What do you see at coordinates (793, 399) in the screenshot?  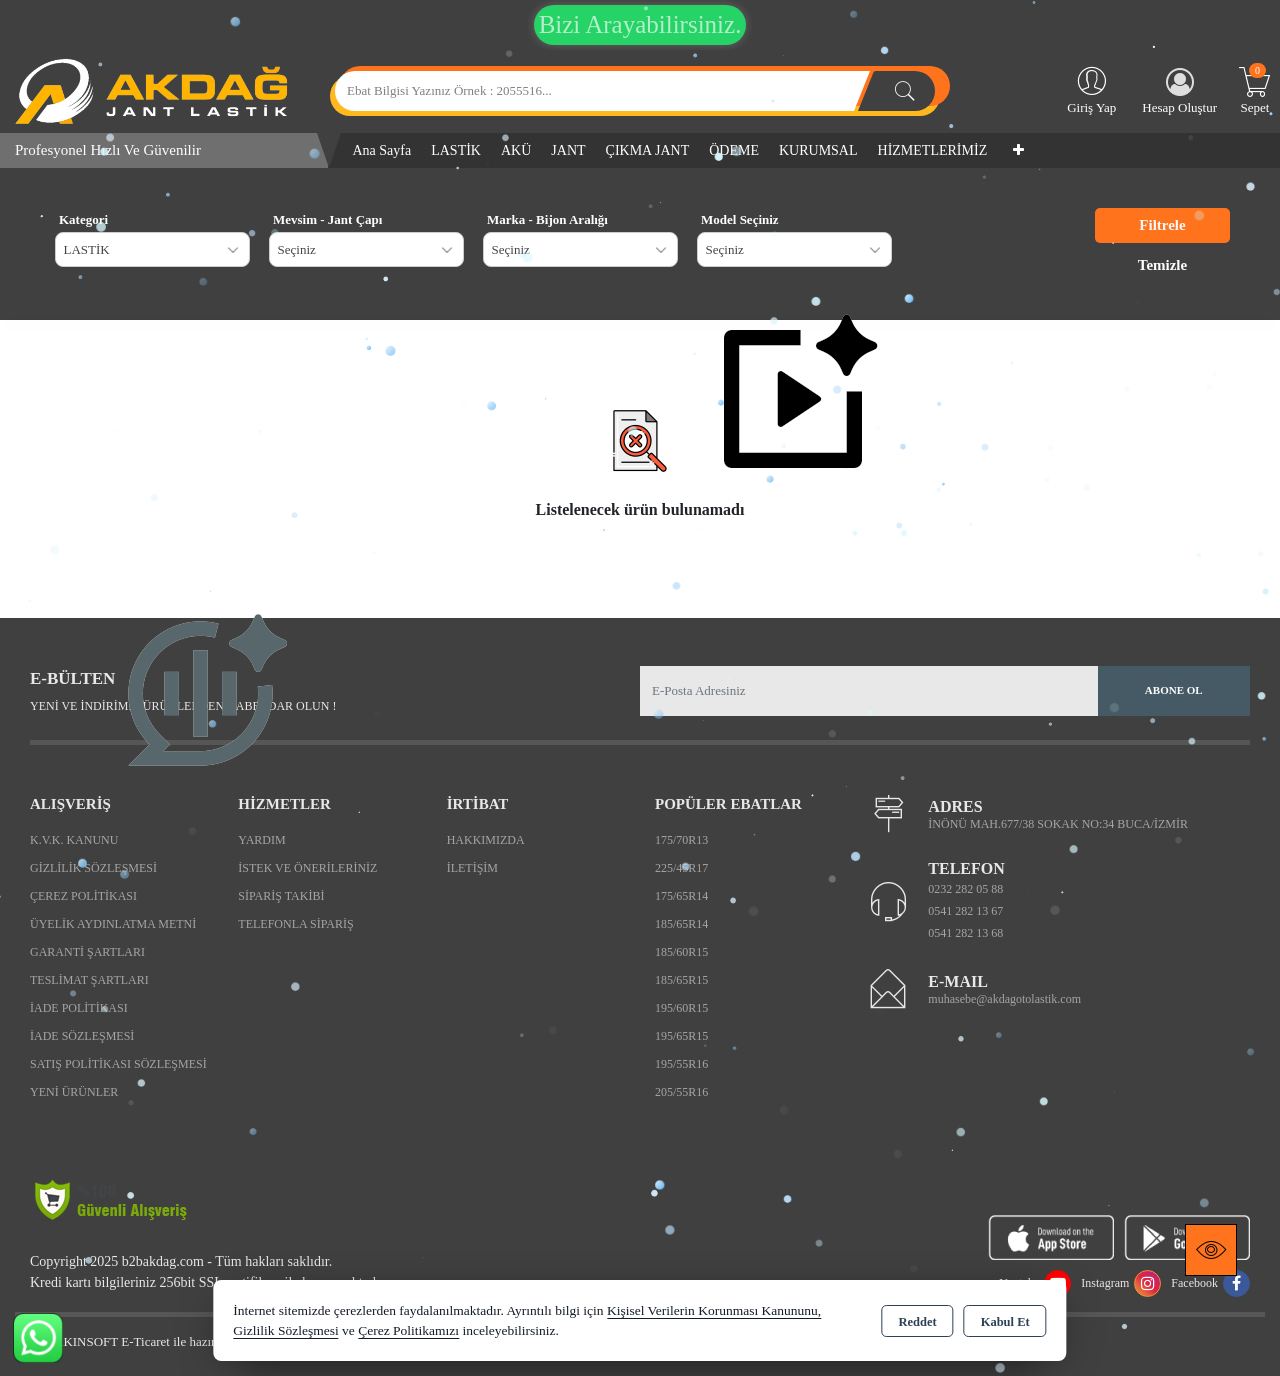 I see `access AI-powered video tools` at bounding box center [793, 399].